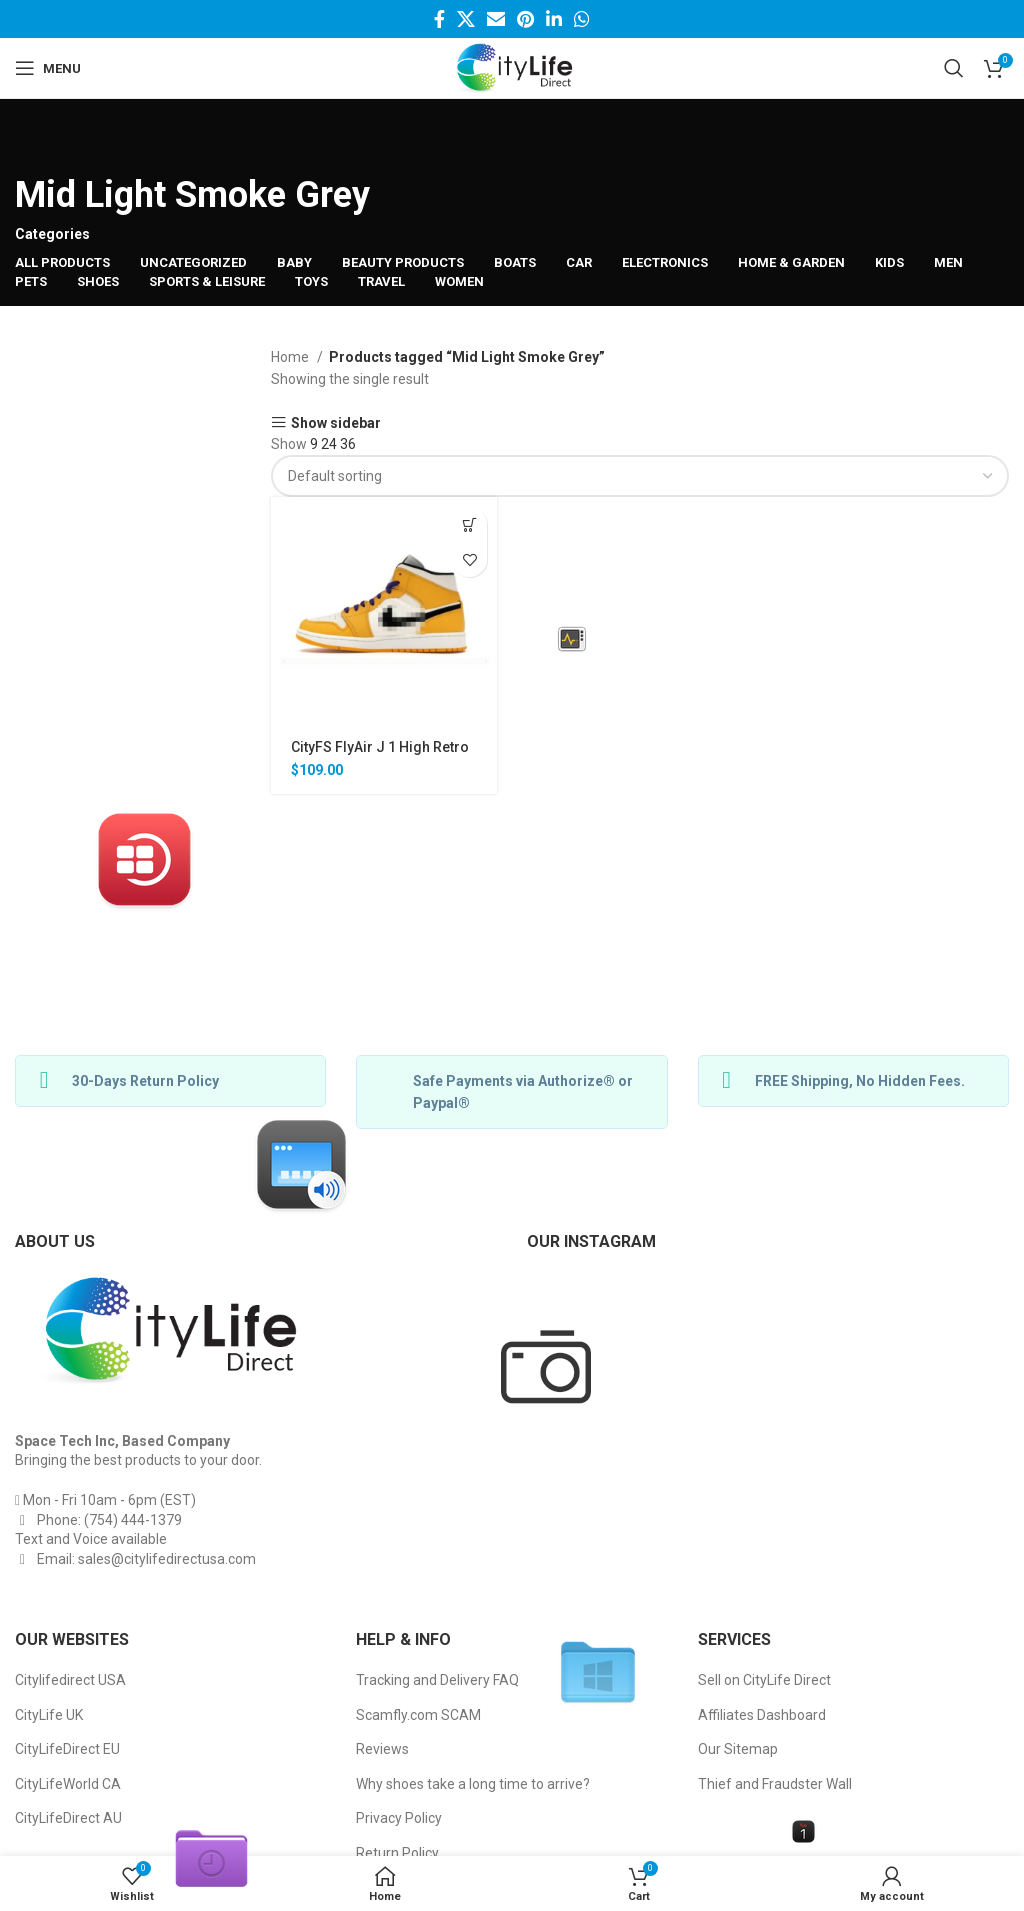 Image resolution: width=1024 pixels, height=1911 pixels. Describe the element at coordinates (546, 1364) in the screenshot. I see `take a photo` at that location.